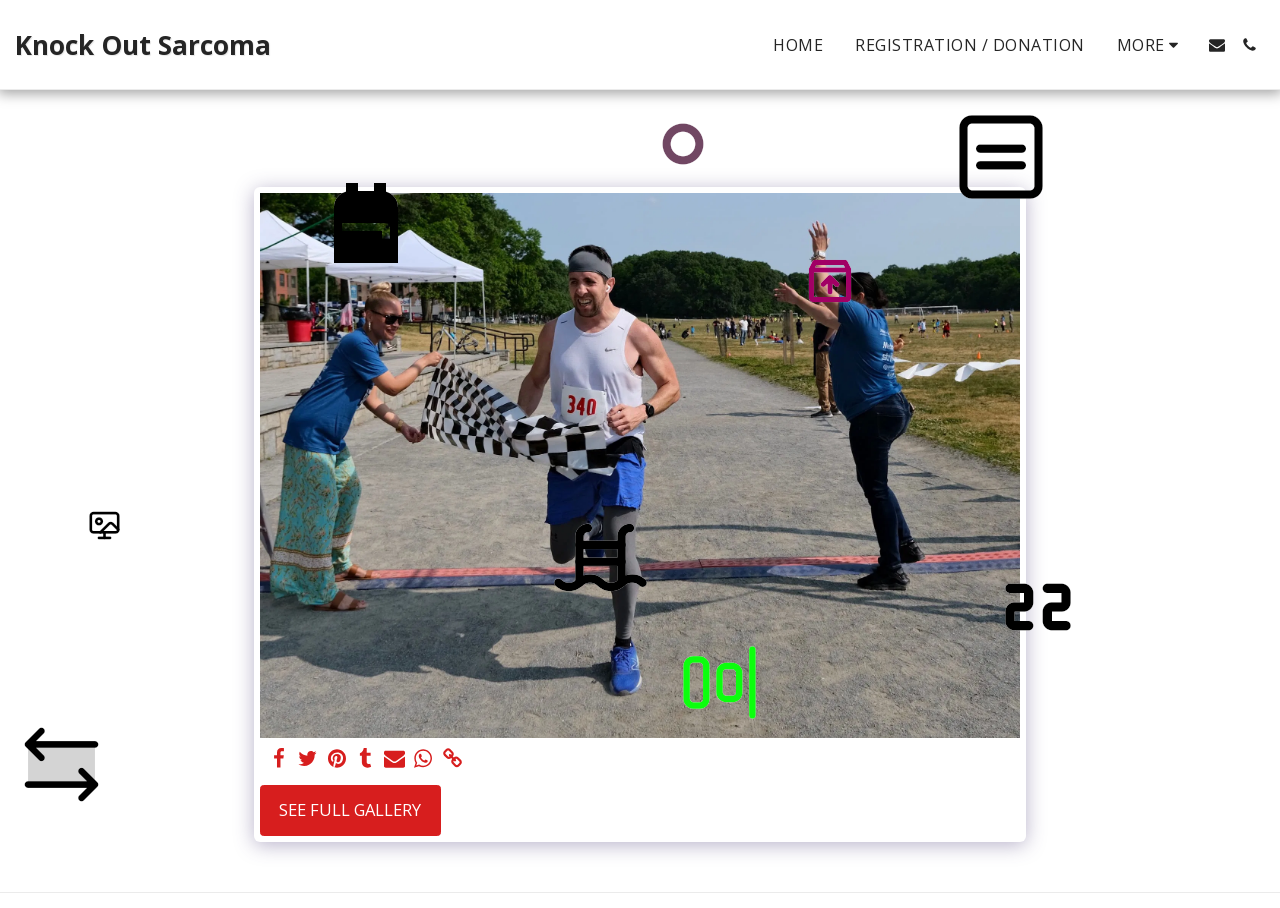 Image resolution: width=1280 pixels, height=908 pixels. What do you see at coordinates (1001, 157) in the screenshot?
I see `indicates equality or comparison function` at bounding box center [1001, 157].